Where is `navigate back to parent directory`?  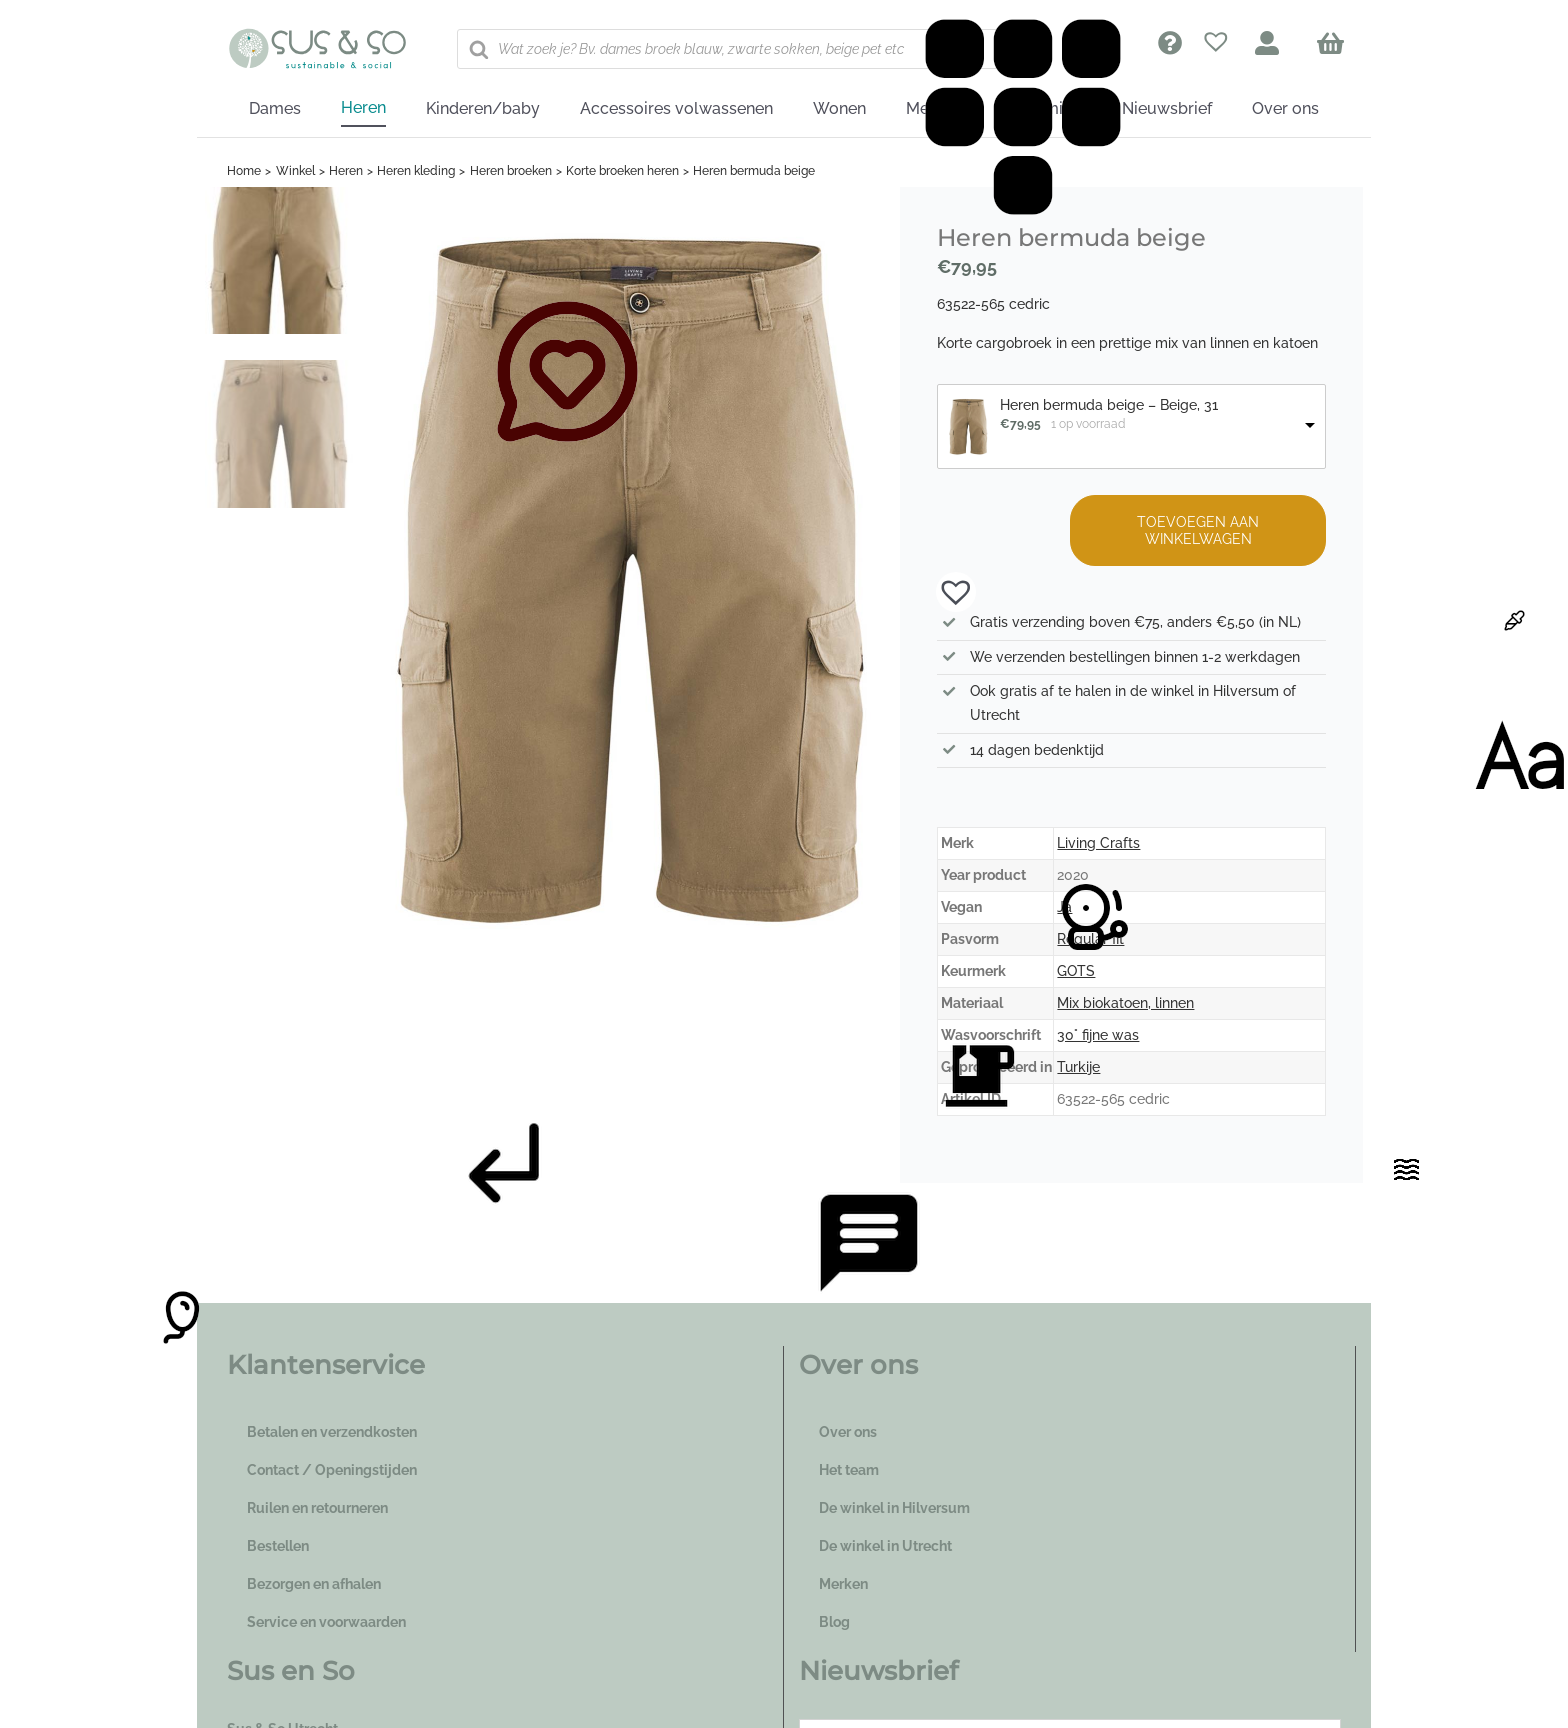 navigate back to parent directory is located at coordinates (500, 1161).